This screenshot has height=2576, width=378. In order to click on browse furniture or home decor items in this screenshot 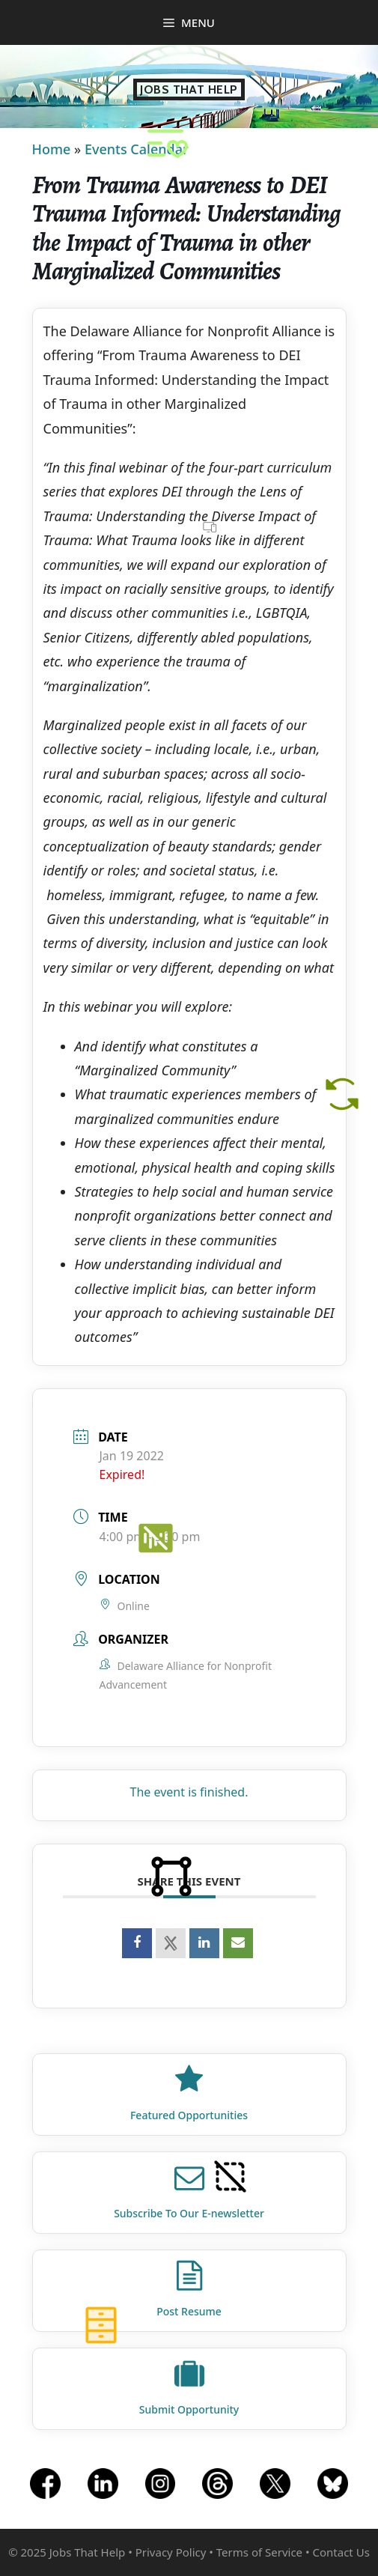, I will do `click(101, 2325)`.